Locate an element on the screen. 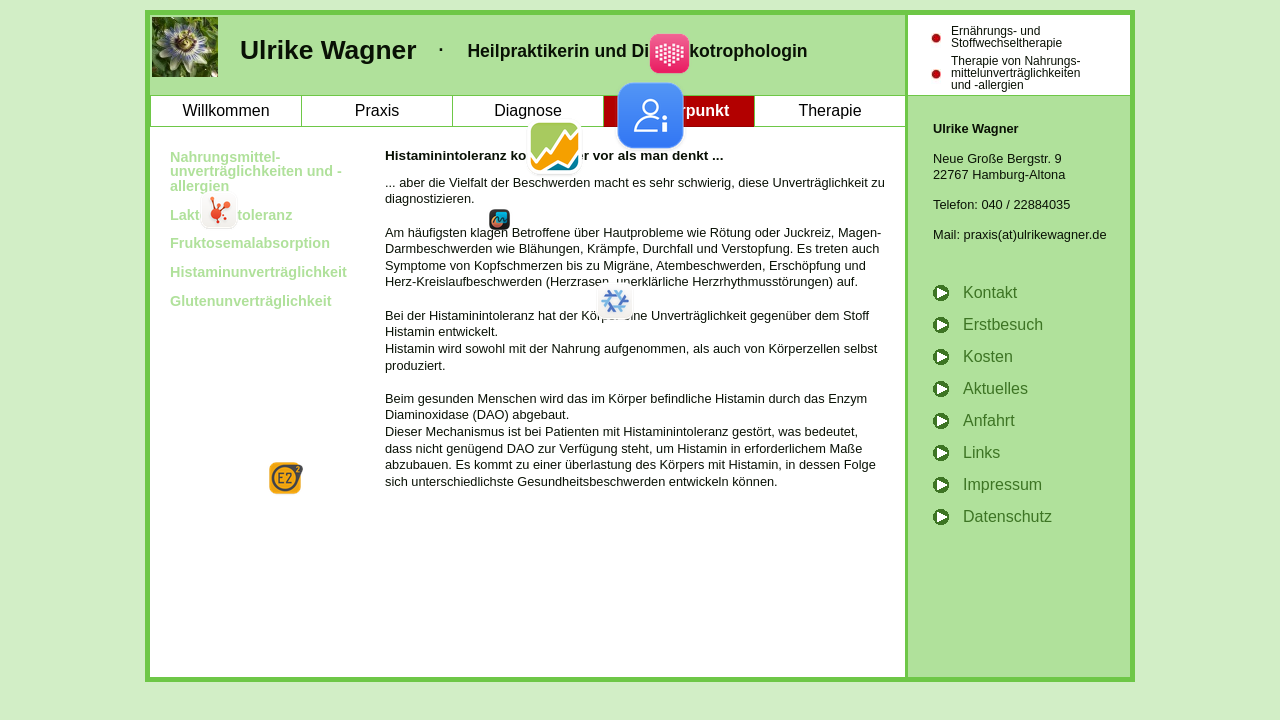 This screenshot has height=720, width=1280. launch visualvm application is located at coordinates (219, 210).